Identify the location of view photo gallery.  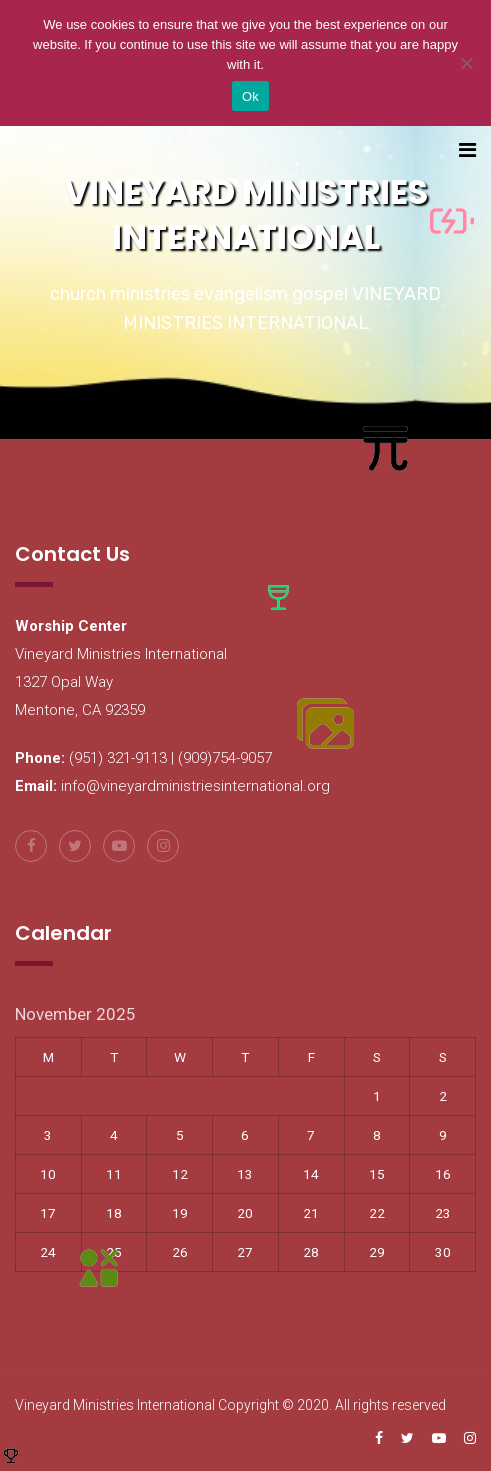
(325, 723).